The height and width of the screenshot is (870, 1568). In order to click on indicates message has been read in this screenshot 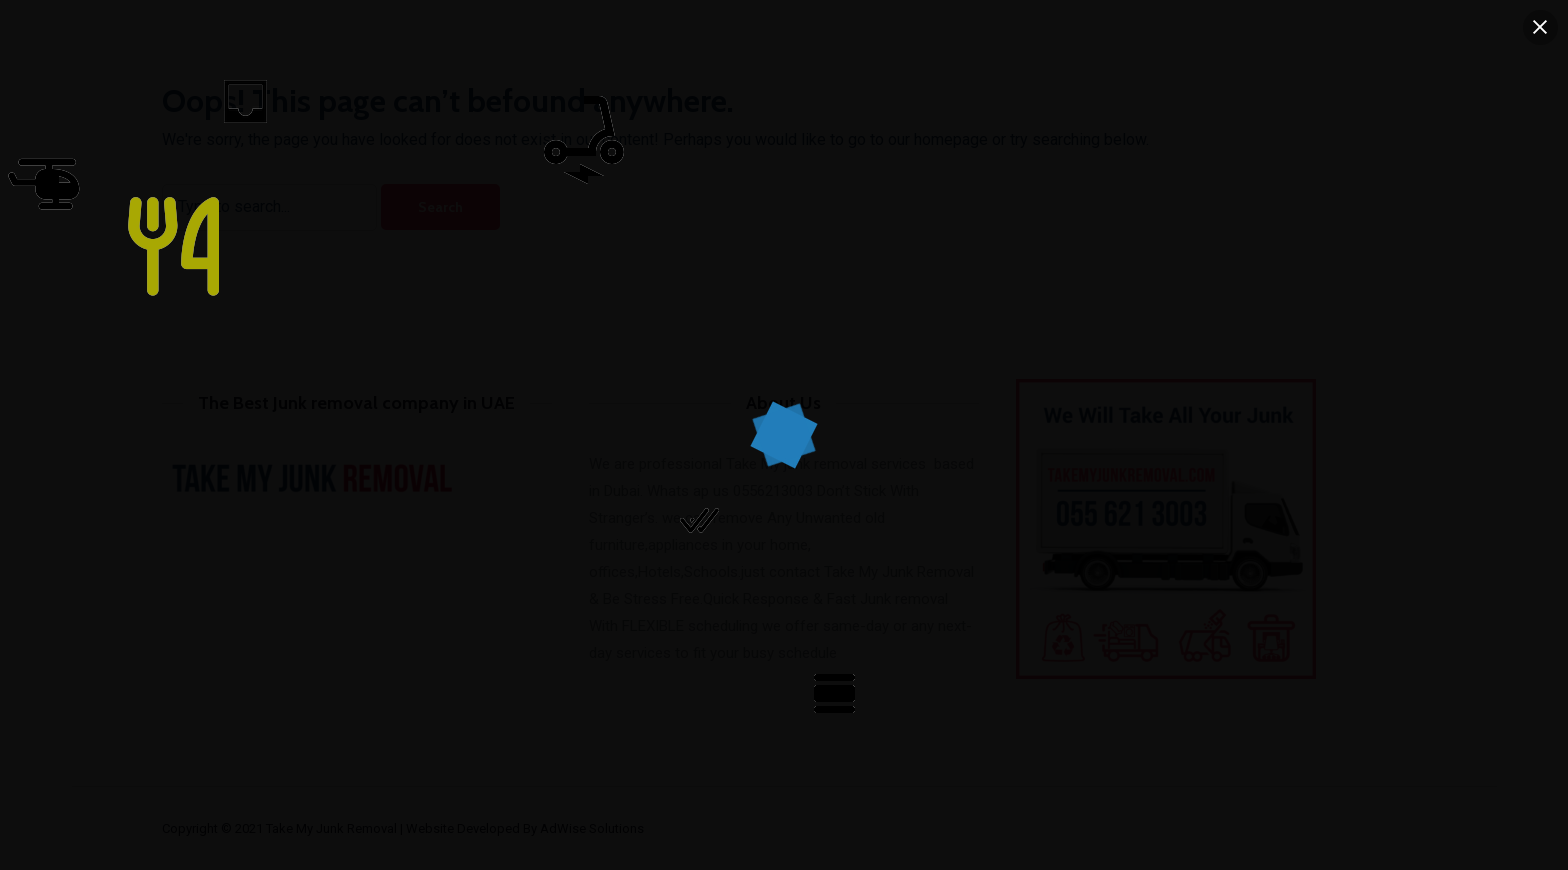, I will do `click(698, 520)`.